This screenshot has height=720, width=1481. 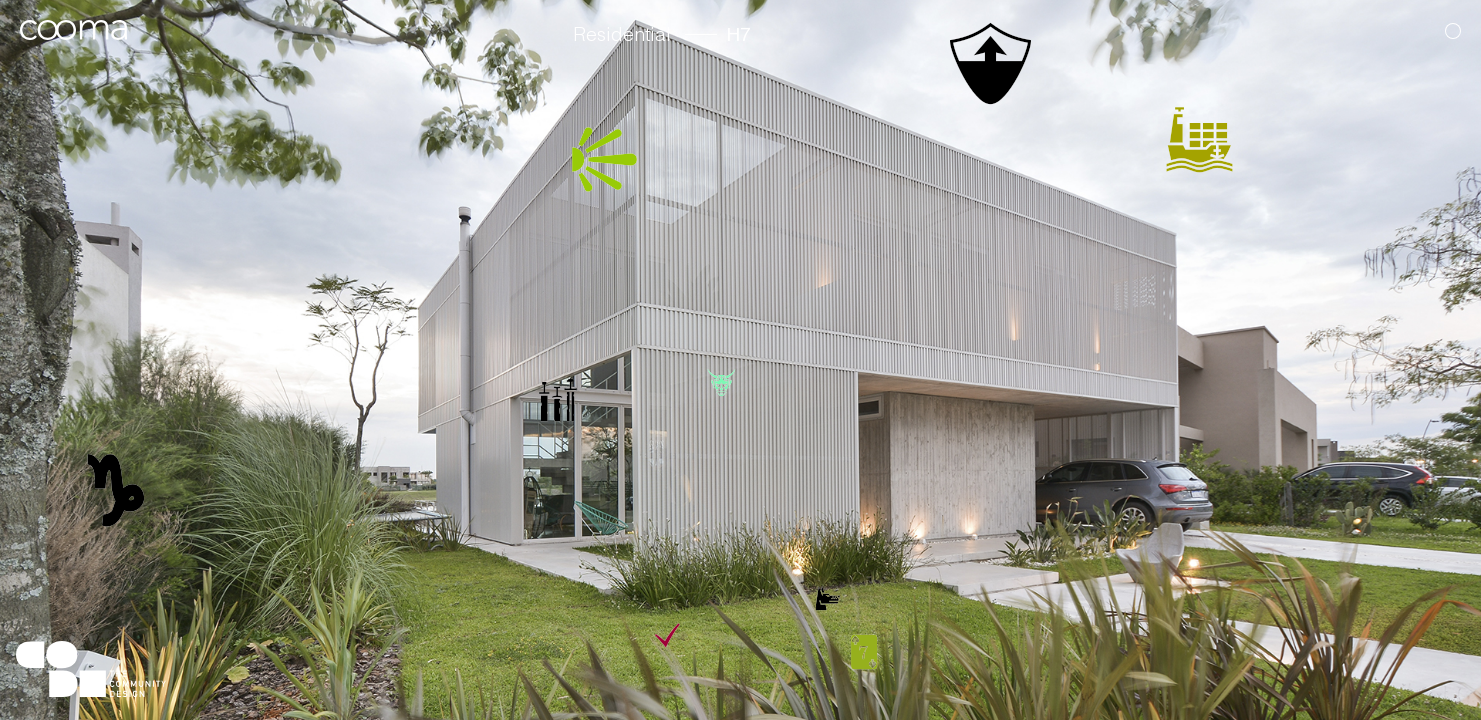 What do you see at coordinates (604, 159) in the screenshot?
I see `indicates a splash effect or impact animation` at bounding box center [604, 159].